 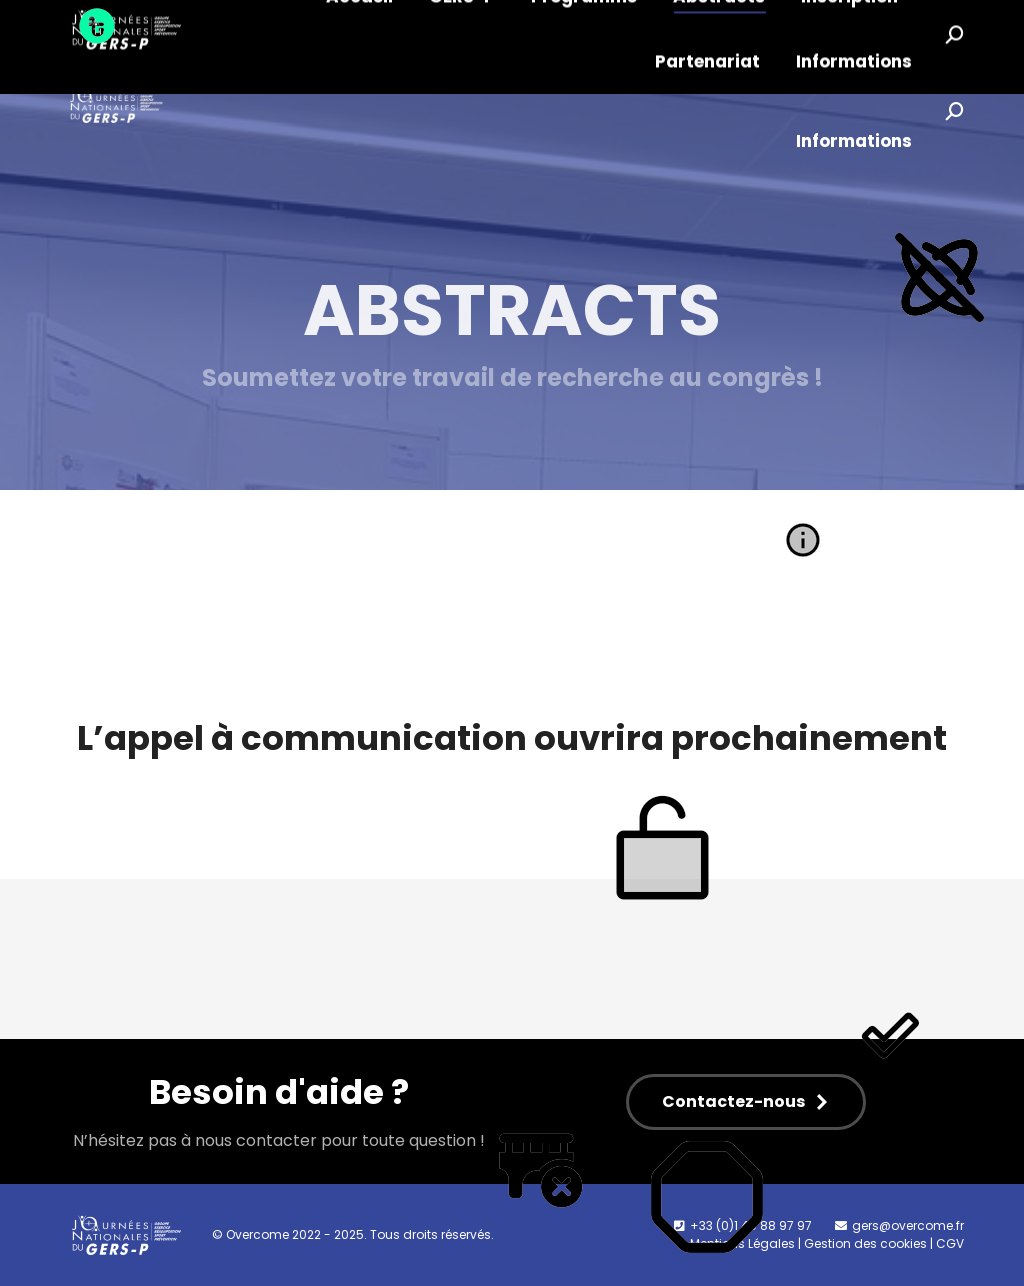 What do you see at coordinates (889, 1034) in the screenshot?
I see `confirm or submit an action` at bounding box center [889, 1034].